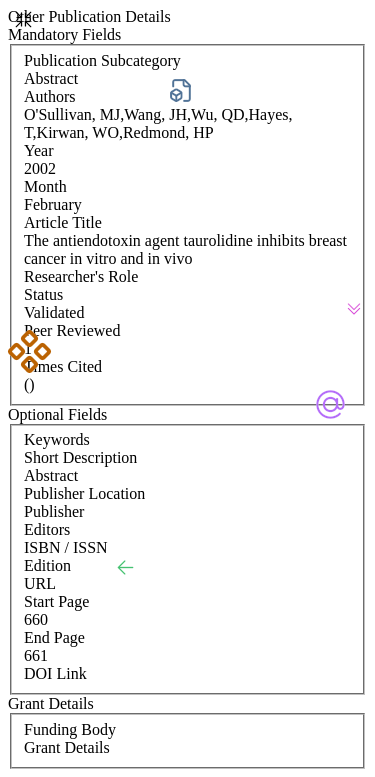 The width and height of the screenshot is (375, 777). I want to click on view or manage UI components, so click(29, 351).